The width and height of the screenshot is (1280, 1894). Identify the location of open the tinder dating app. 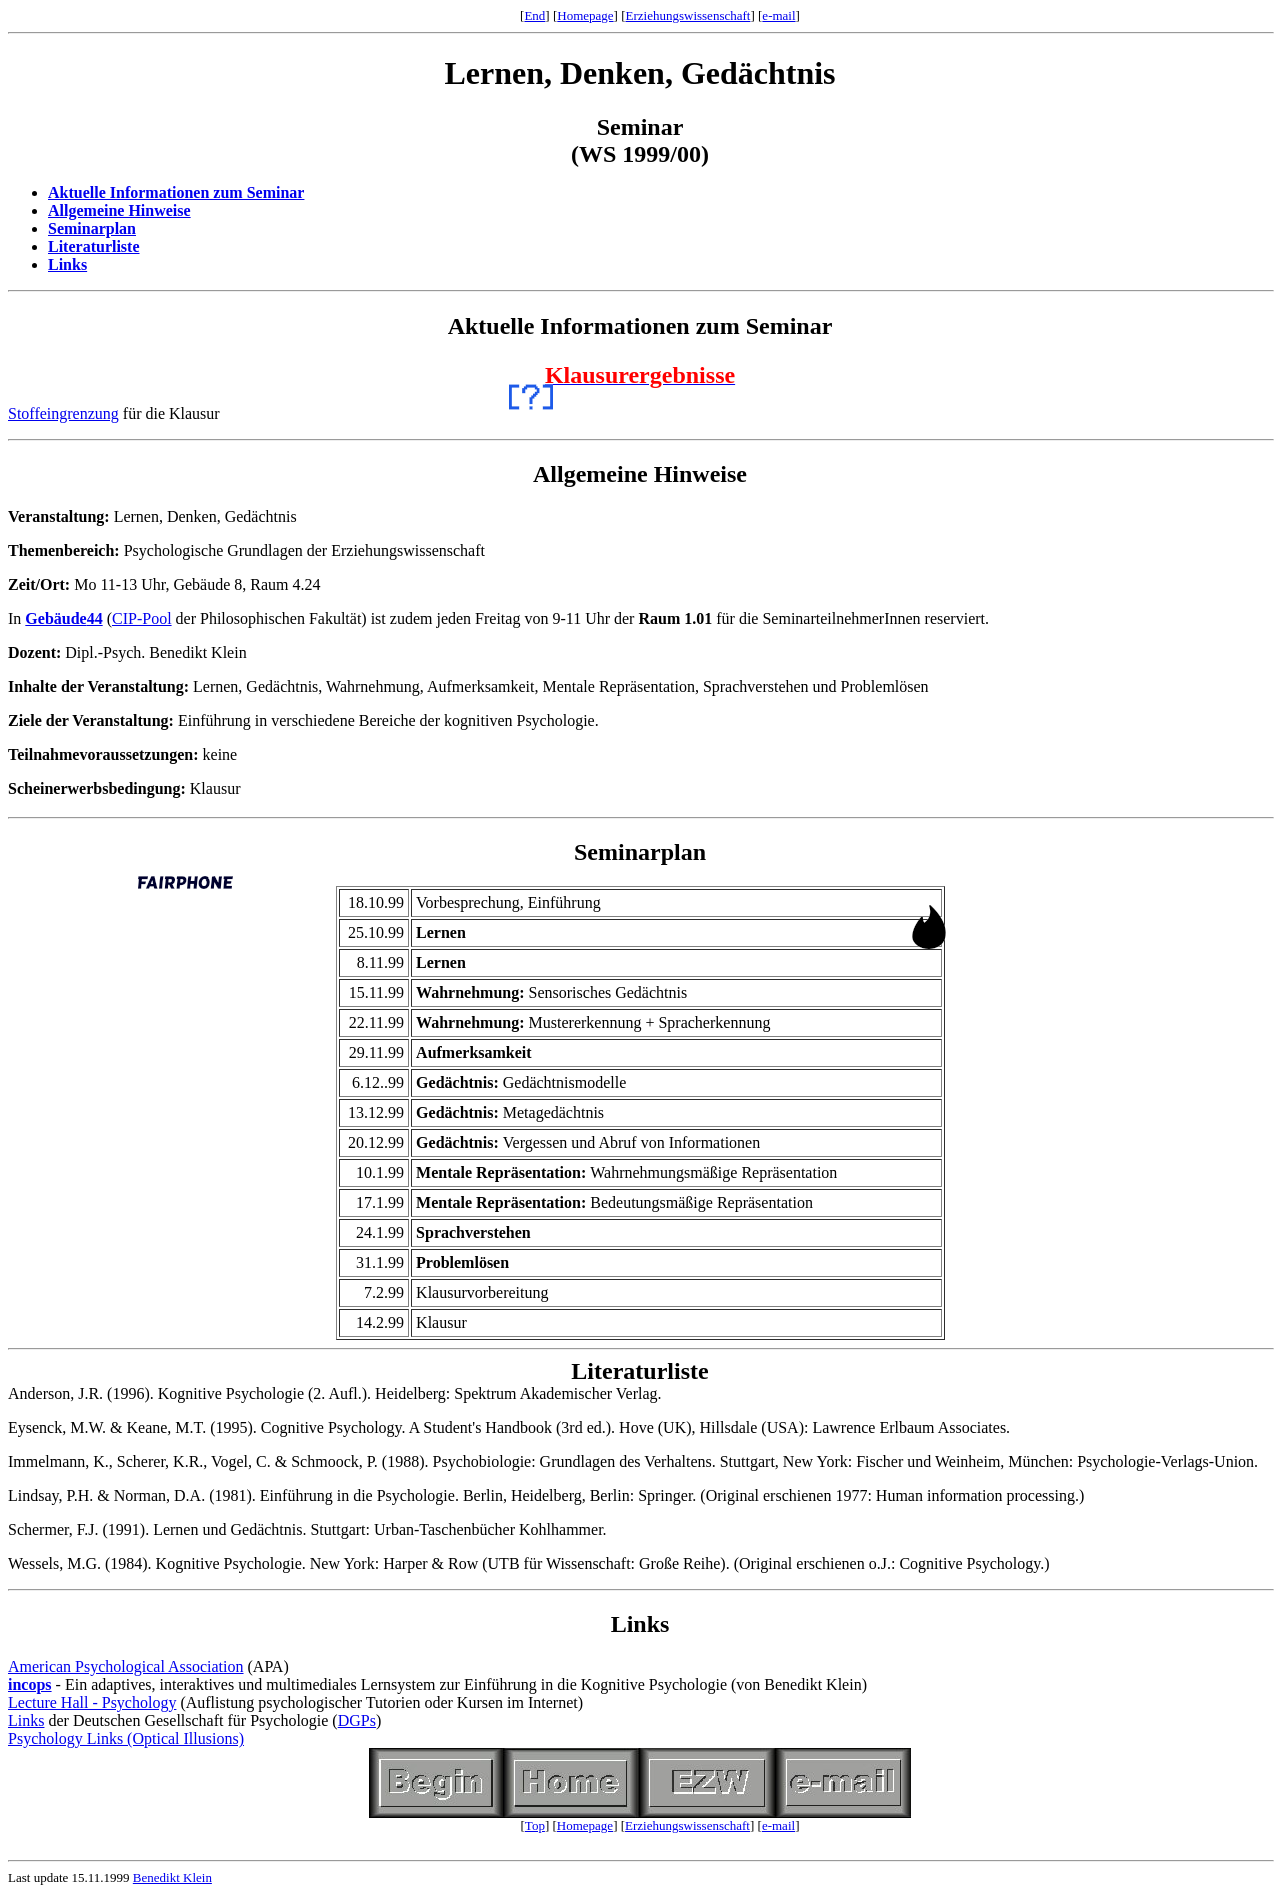
(929, 927).